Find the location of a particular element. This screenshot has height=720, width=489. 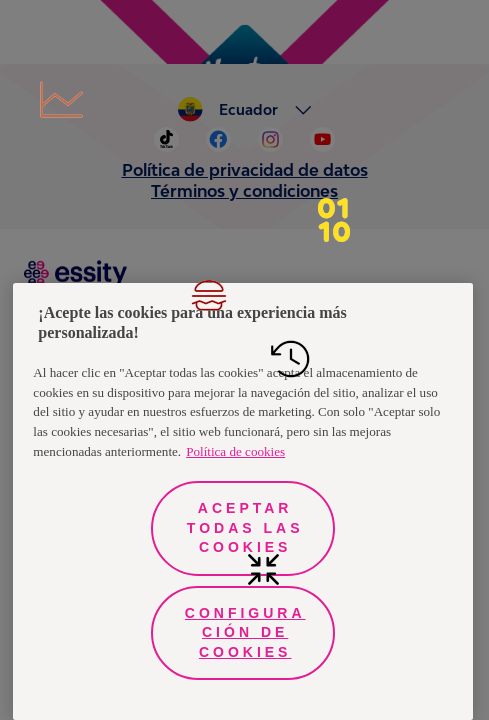

view history or recent activity is located at coordinates (291, 359).